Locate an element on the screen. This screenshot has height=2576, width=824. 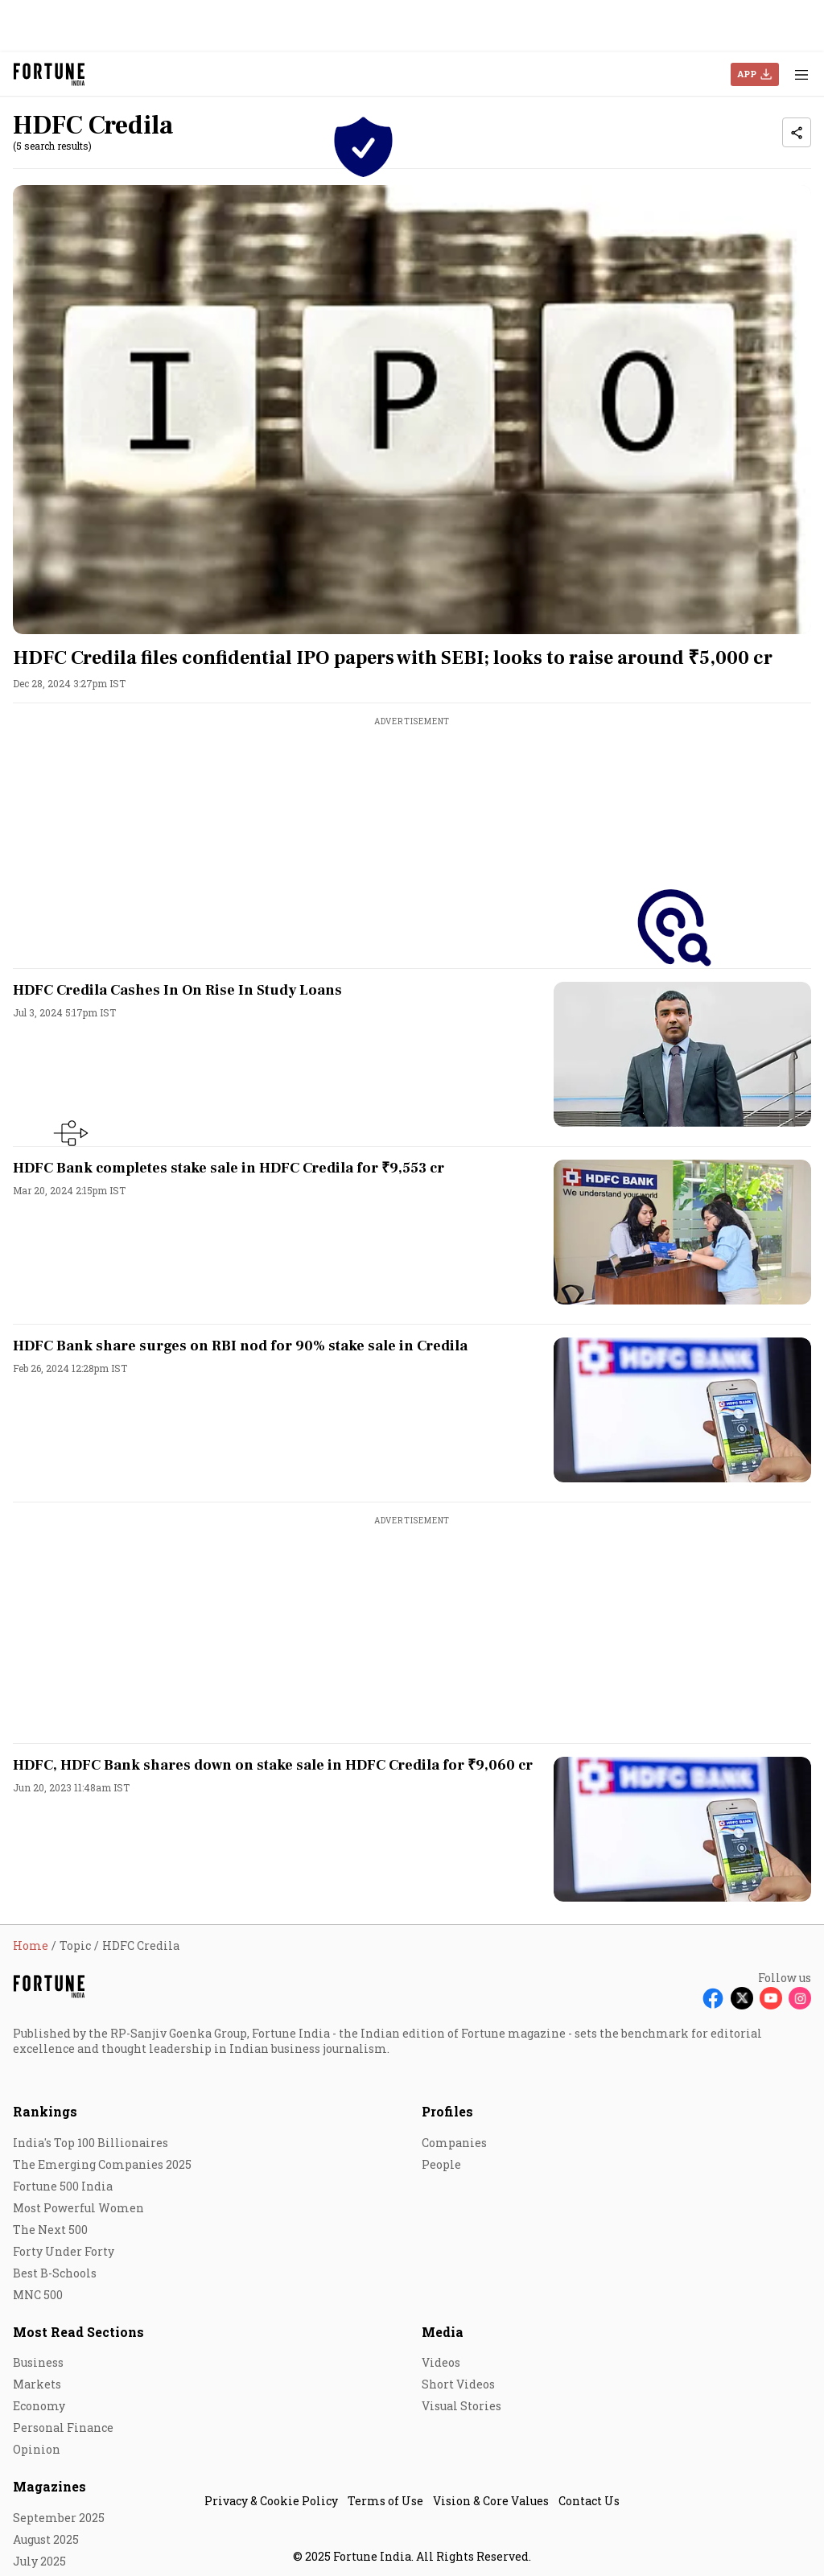
connect a USB device is located at coordinates (71, 1133).